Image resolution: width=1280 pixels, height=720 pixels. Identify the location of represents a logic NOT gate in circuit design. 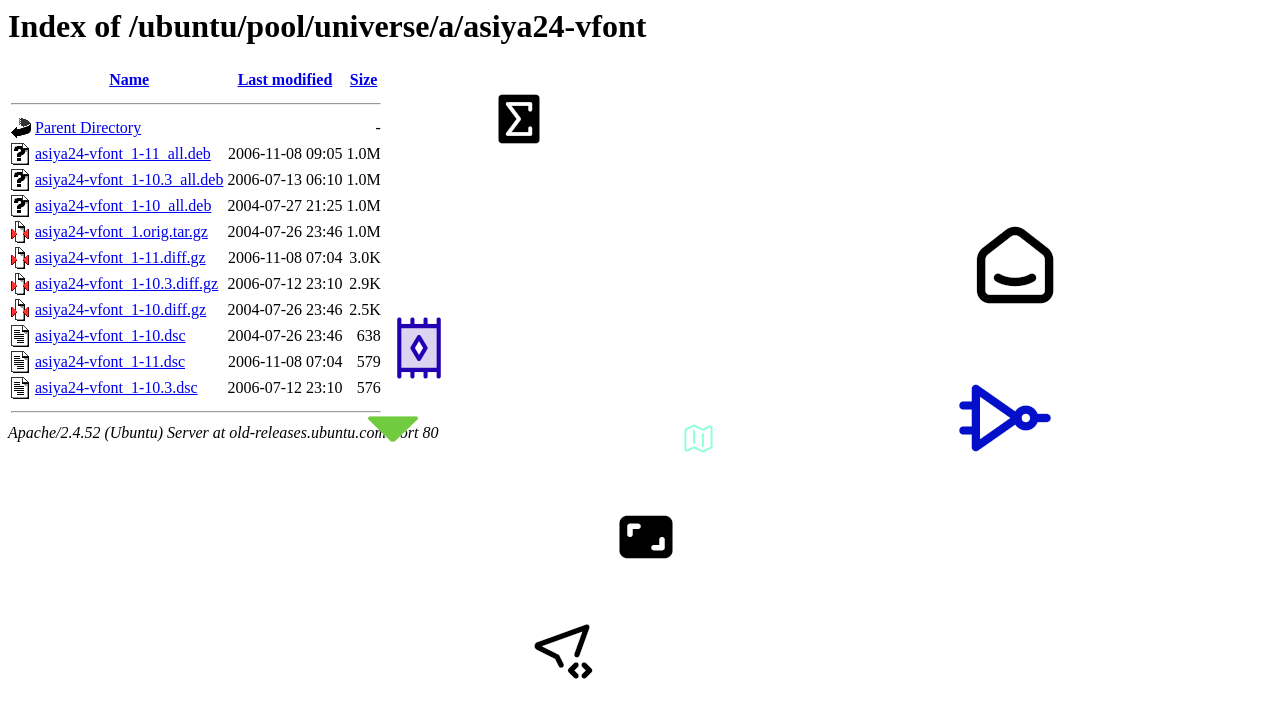
(1005, 418).